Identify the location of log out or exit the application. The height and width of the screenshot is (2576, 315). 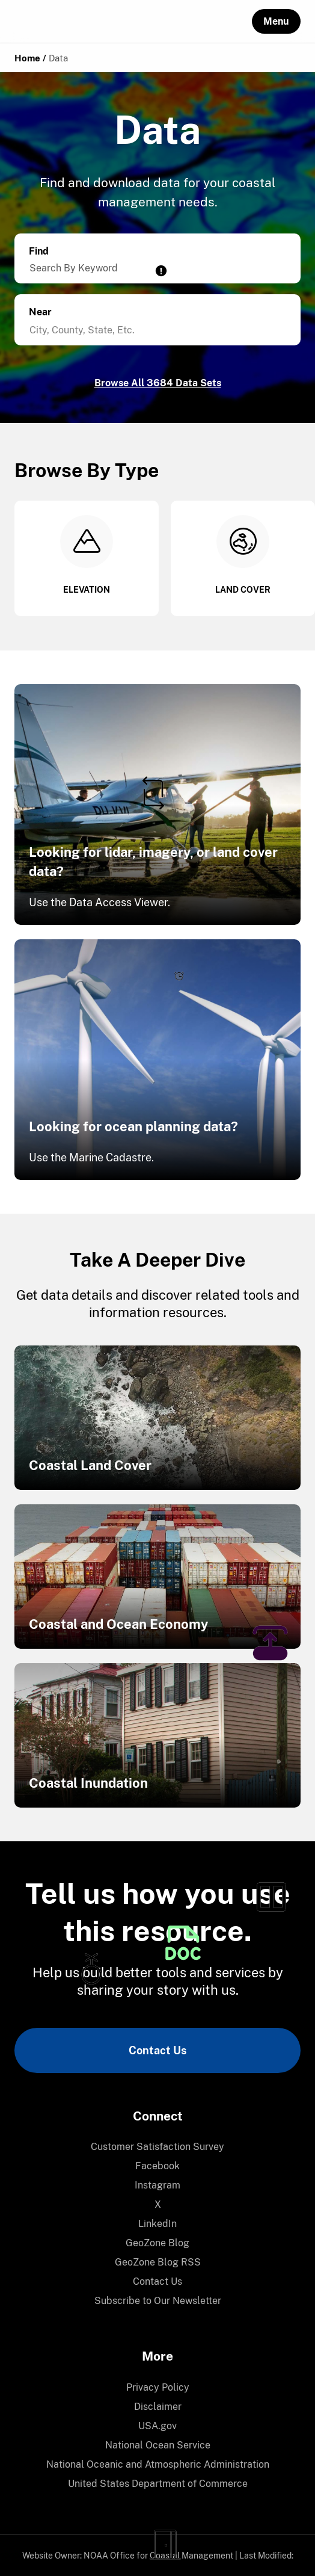
(165, 2545).